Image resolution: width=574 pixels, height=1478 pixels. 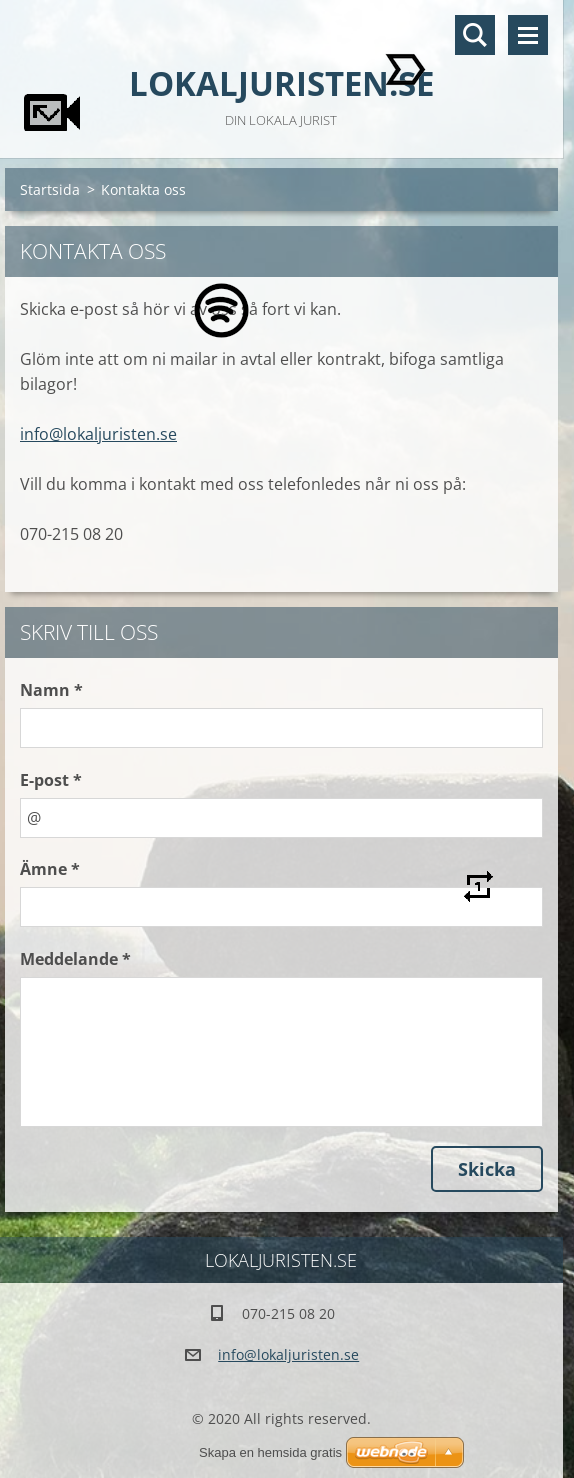 I want to click on repeat current track once, so click(x=478, y=886).